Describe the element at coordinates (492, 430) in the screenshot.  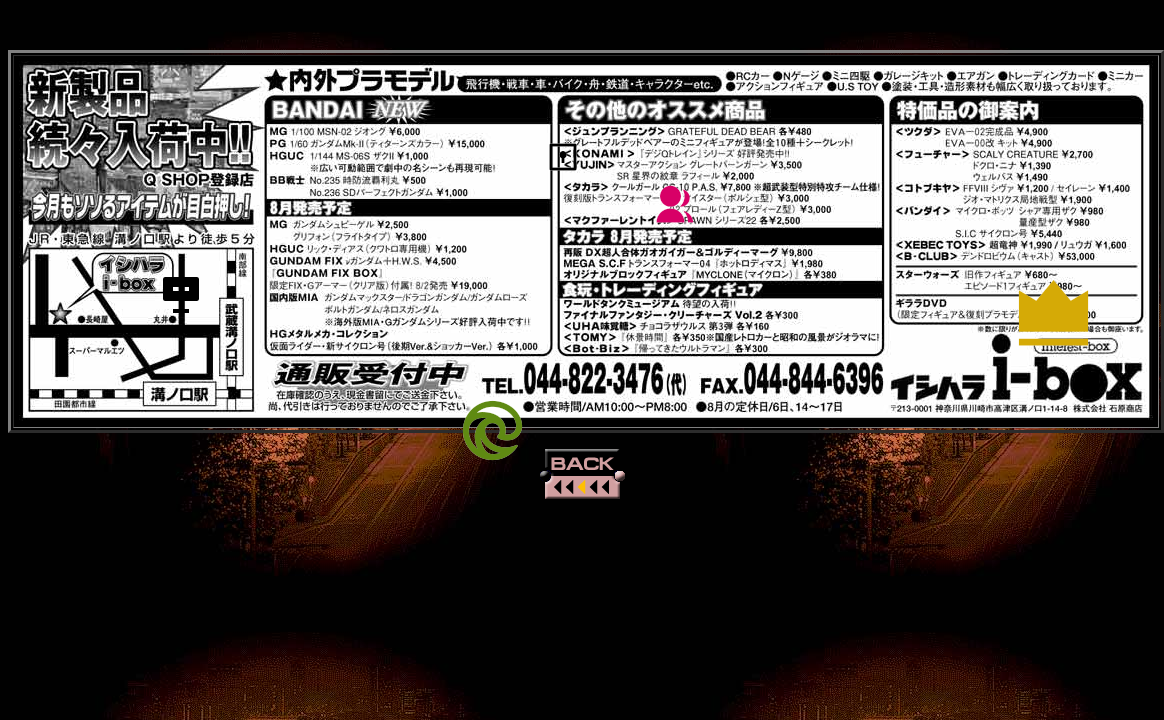
I see `open Microsoft Edge browser` at that location.